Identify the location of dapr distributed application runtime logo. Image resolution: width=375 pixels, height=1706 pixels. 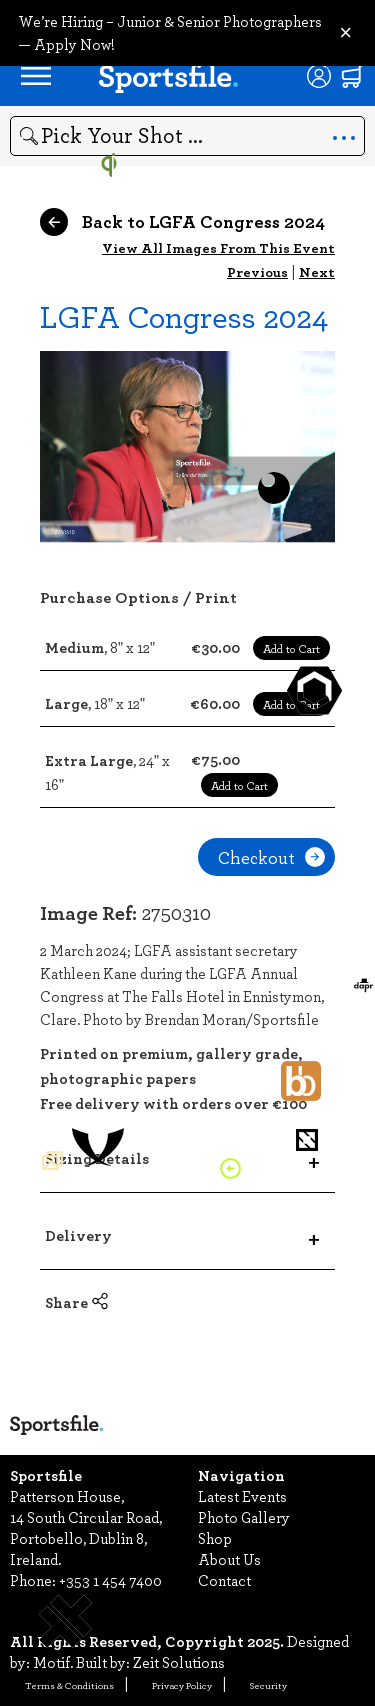
(363, 985).